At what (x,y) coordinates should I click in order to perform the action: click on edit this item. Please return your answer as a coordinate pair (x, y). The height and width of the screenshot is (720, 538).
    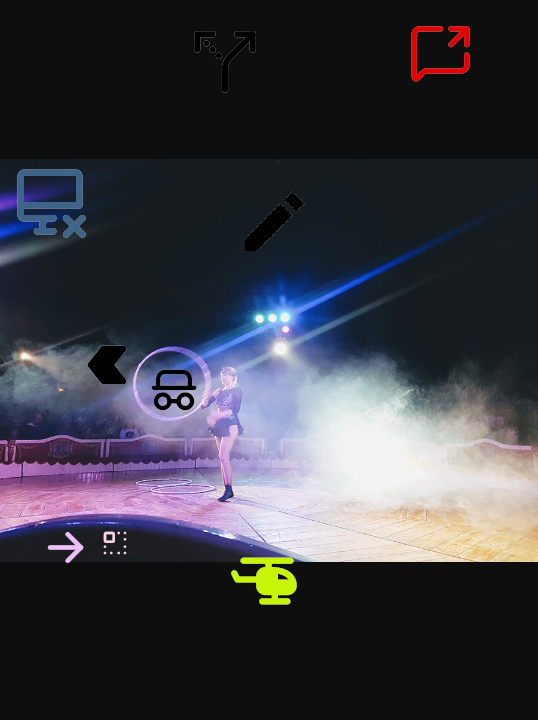
    Looking at the image, I should click on (274, 222).